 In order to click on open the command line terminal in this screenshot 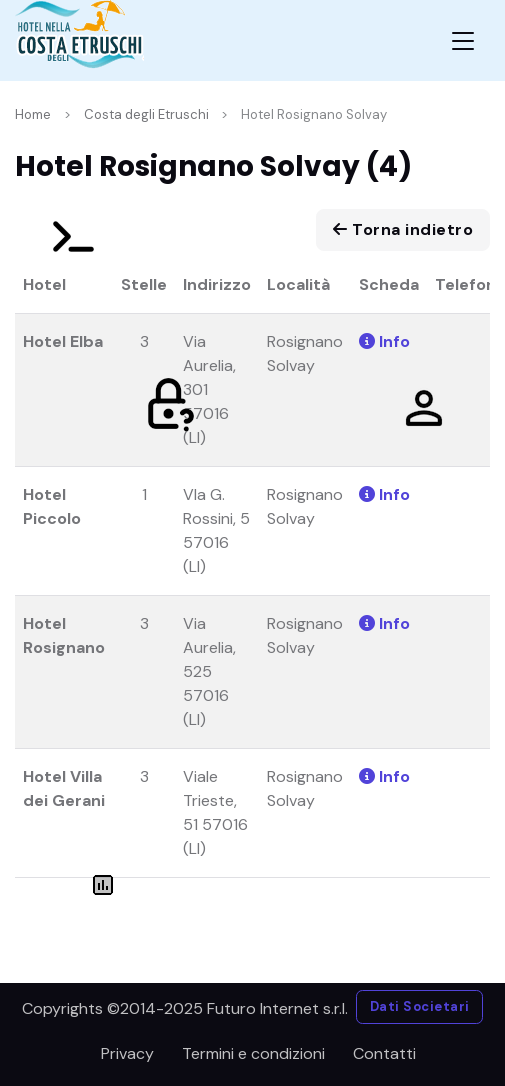, I will do `click(73, 236)`.